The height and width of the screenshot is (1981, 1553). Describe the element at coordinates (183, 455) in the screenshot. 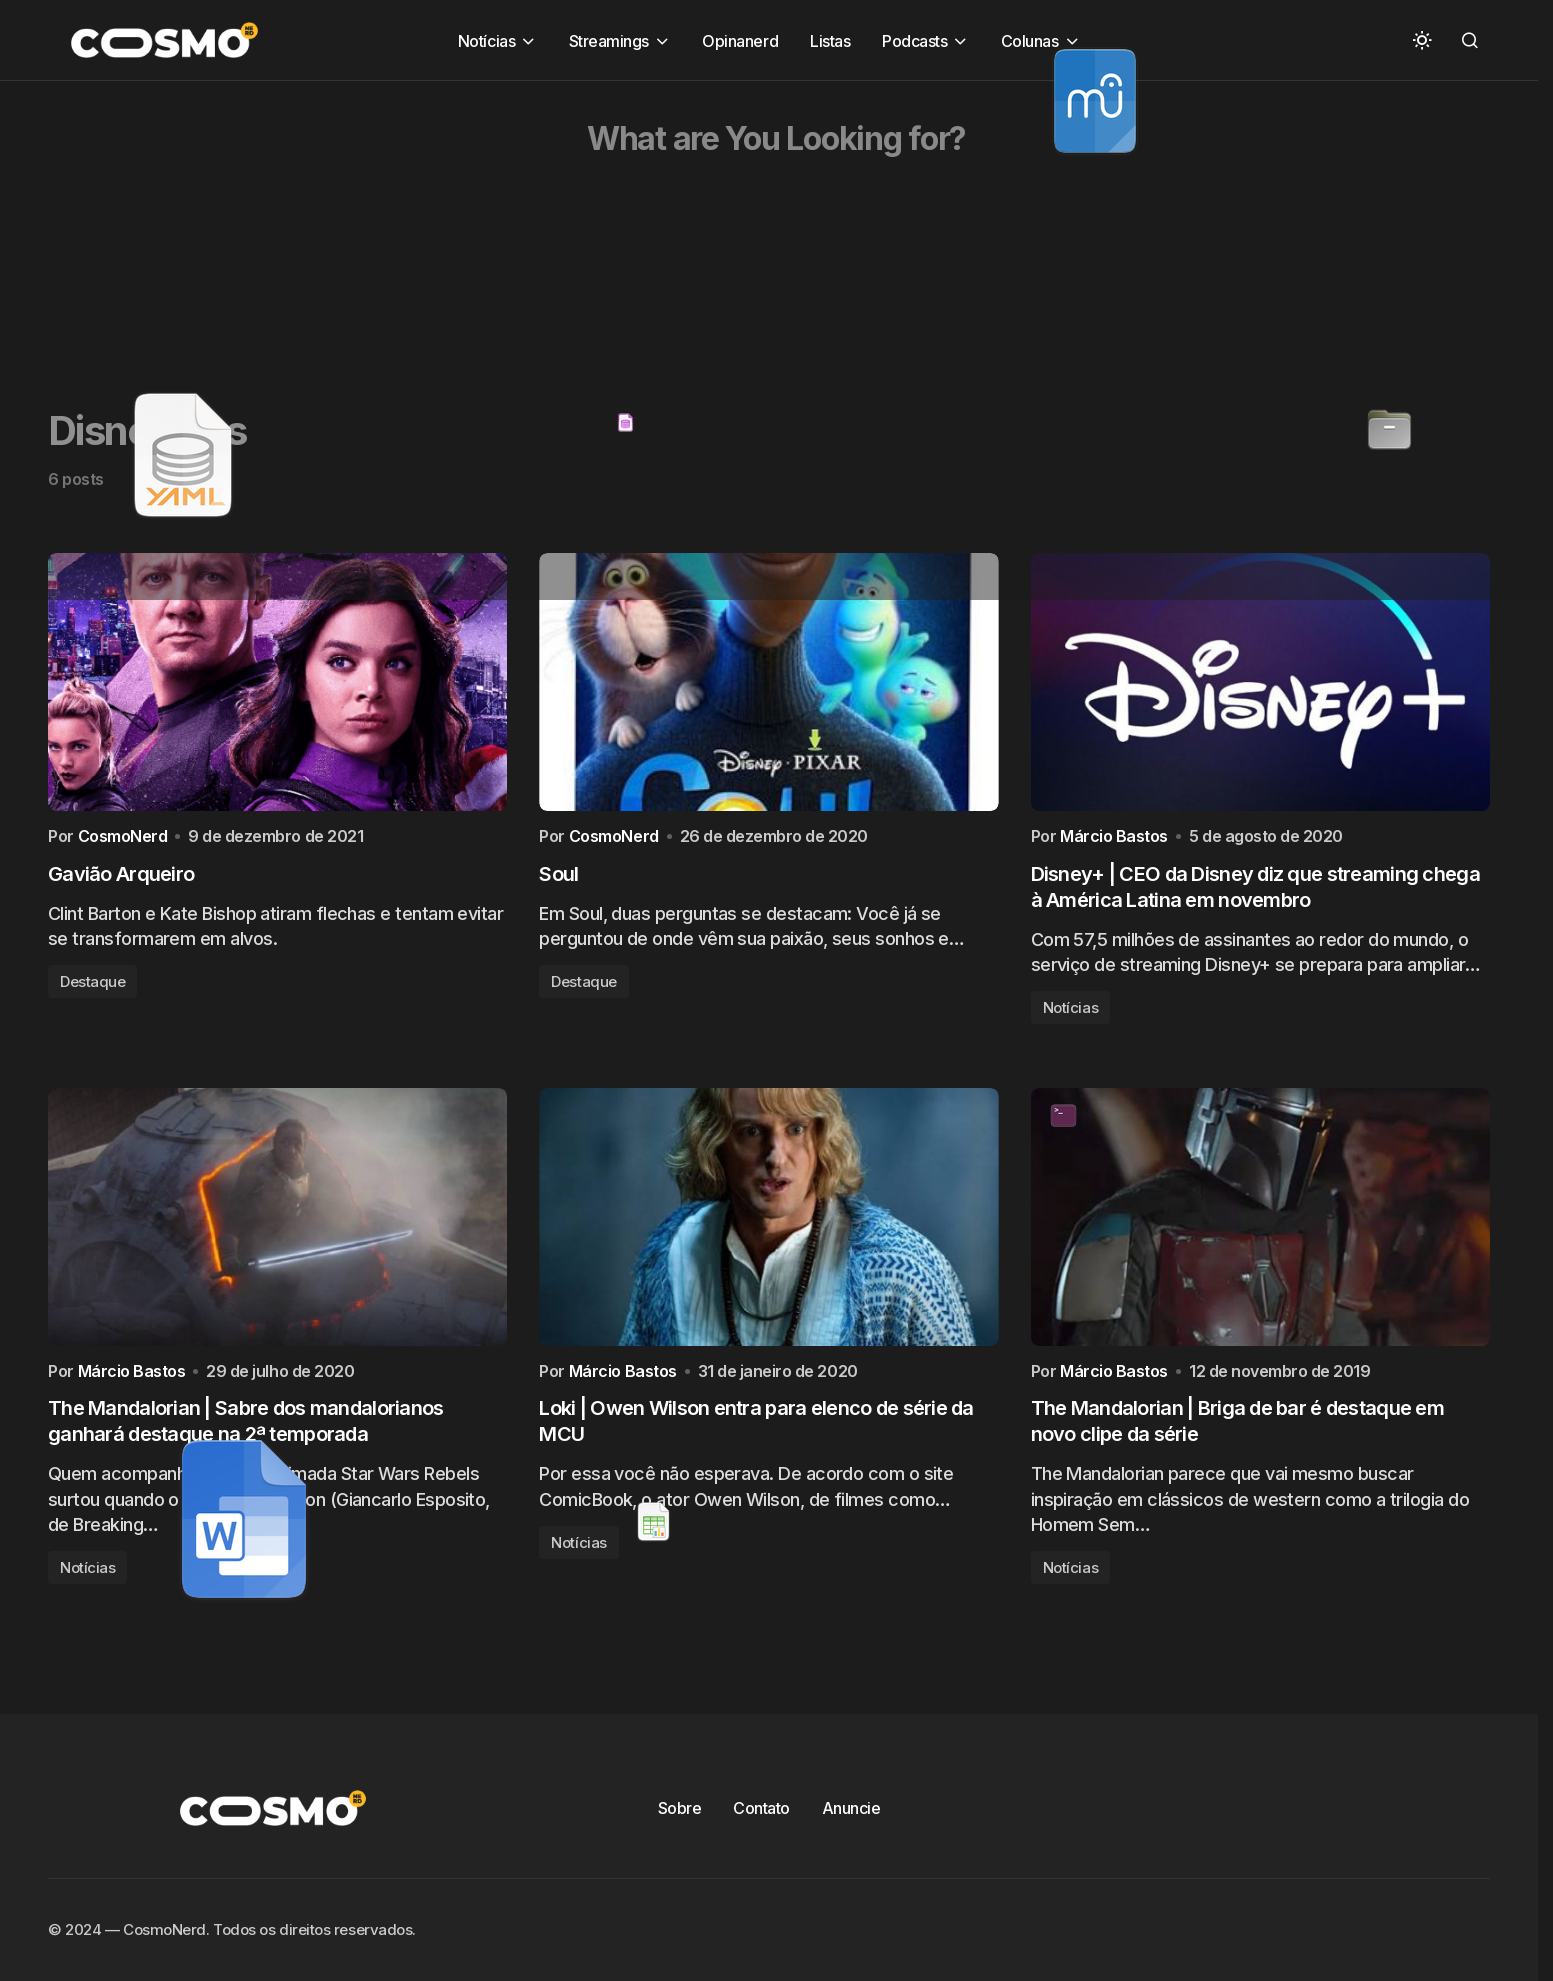

I see `a yaml configuration file` at that location.